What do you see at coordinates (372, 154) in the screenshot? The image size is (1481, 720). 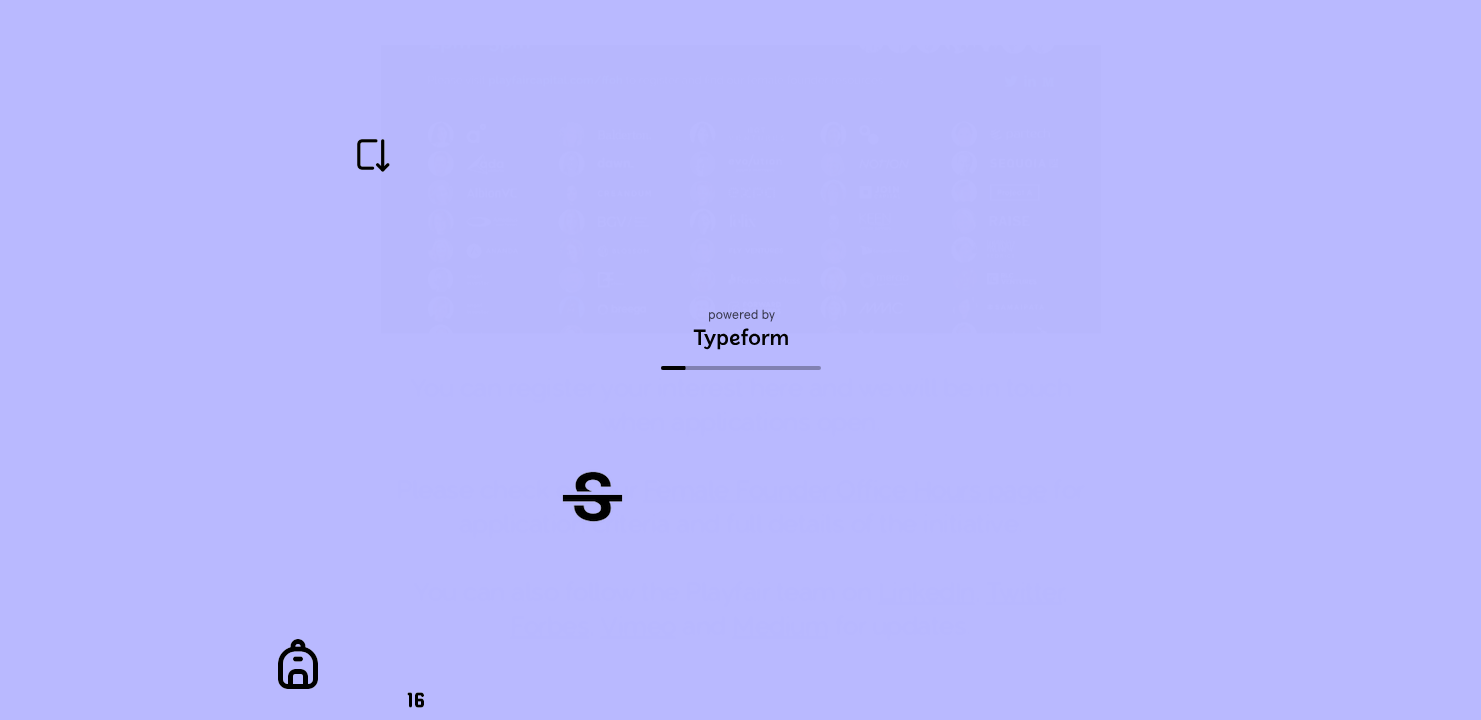 I see `auto-fit content to bottom boundary` at bounding box center [372, 154].